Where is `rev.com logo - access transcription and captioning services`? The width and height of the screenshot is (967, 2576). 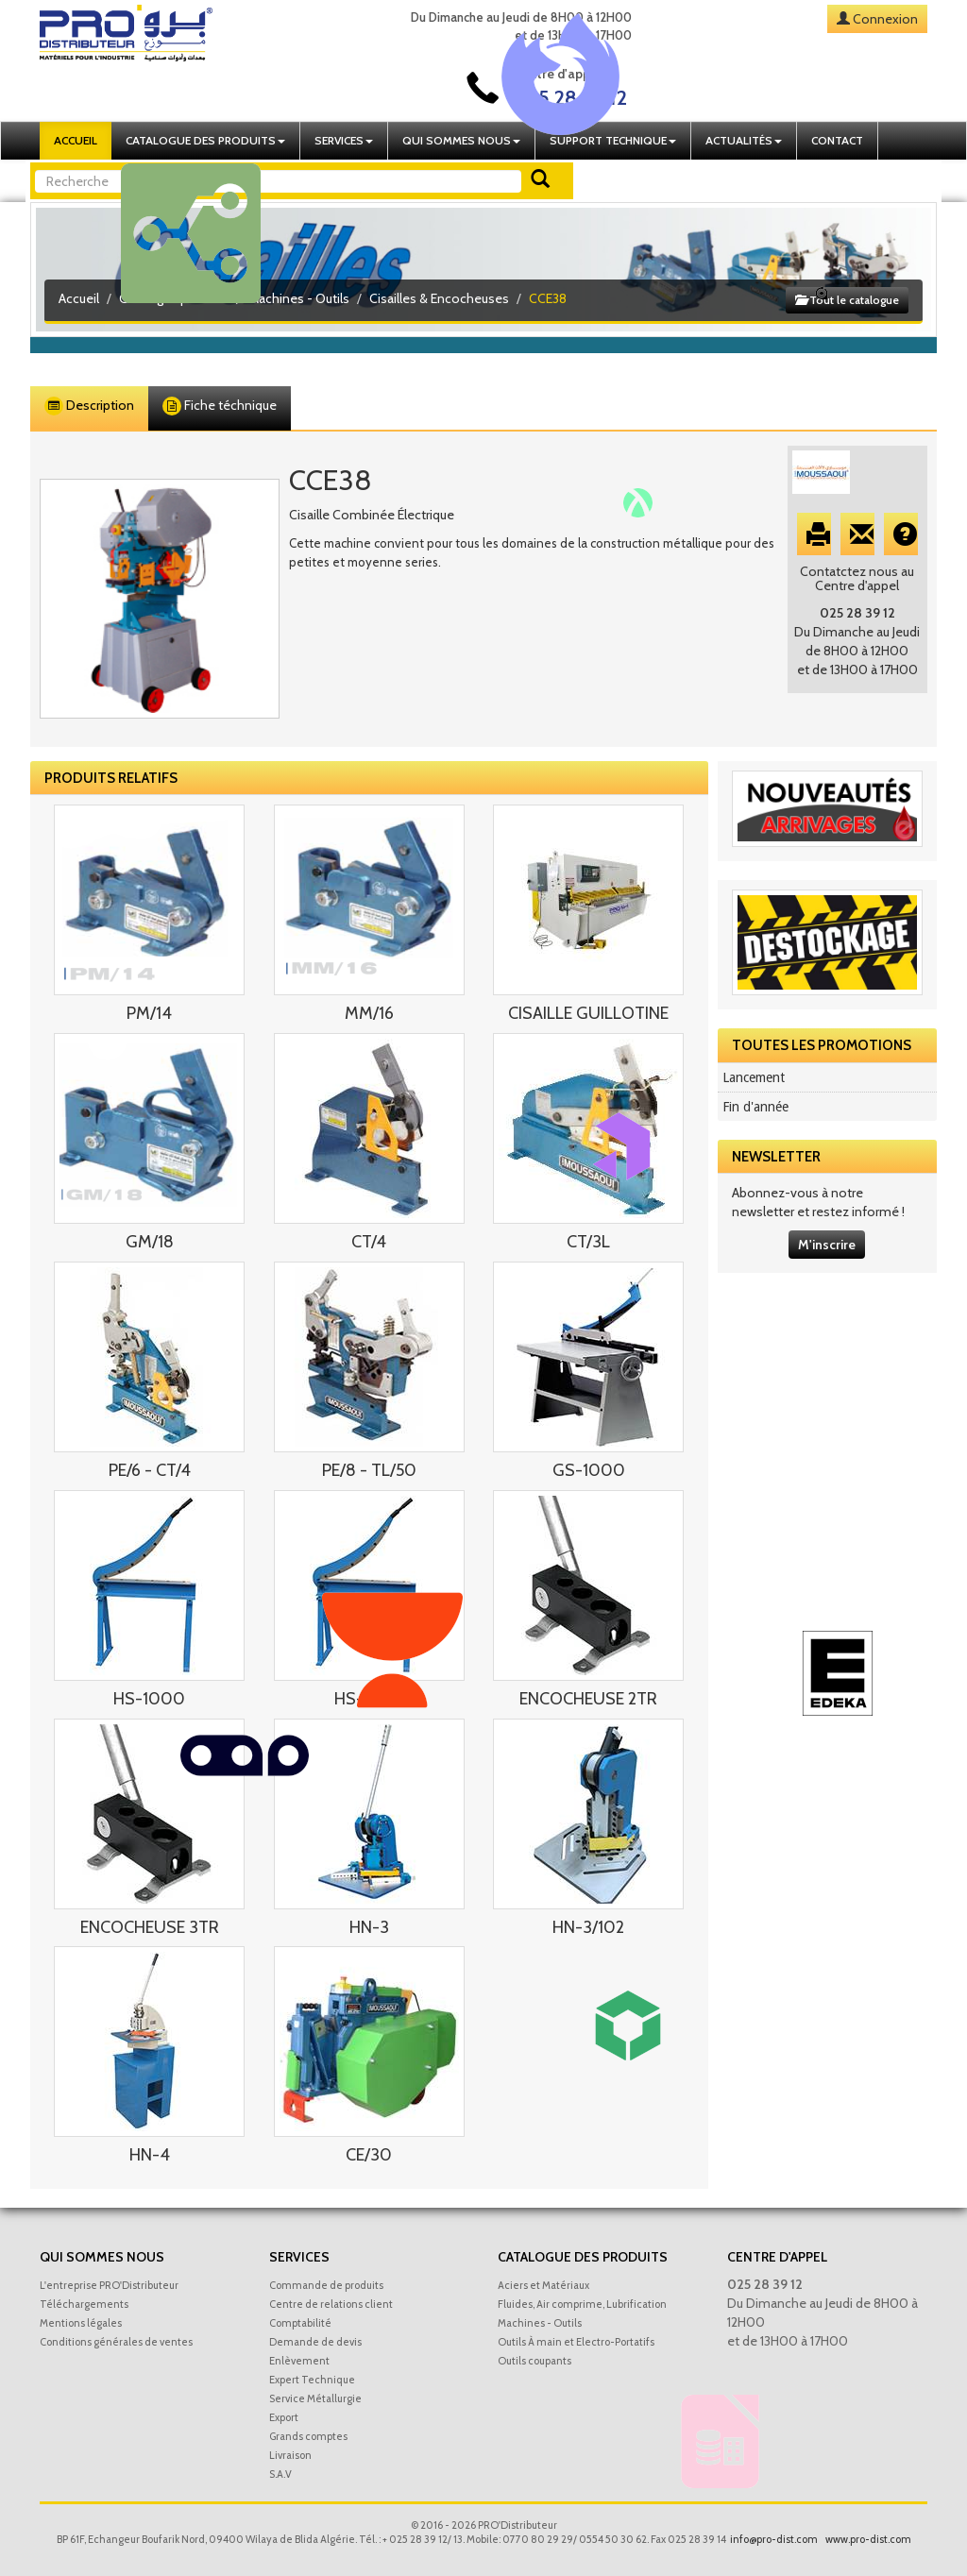 rev.com logo - access transcription and captioning services is located at coordinates (822, 293).